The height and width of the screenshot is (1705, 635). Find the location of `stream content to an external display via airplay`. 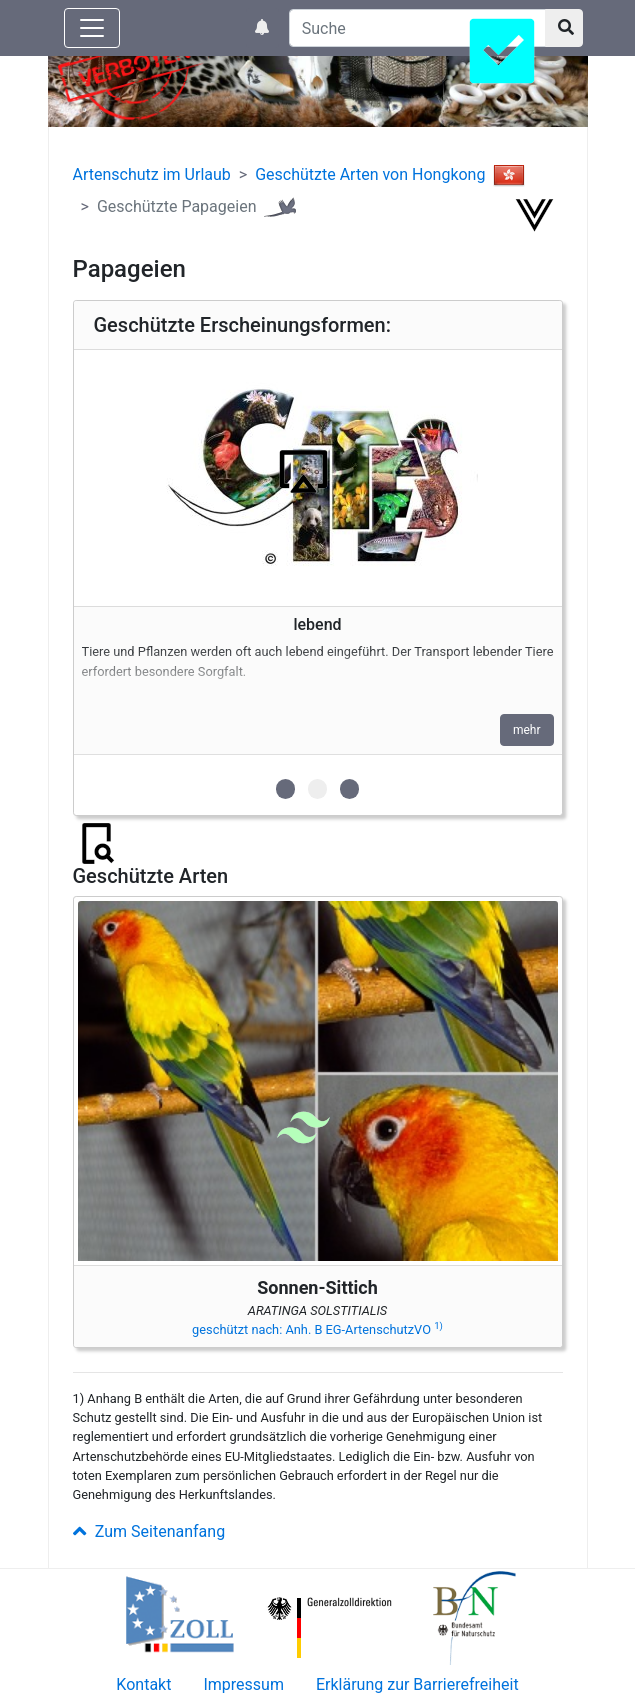

stream content to an external display via airplay is located at coordinates (303, 471).